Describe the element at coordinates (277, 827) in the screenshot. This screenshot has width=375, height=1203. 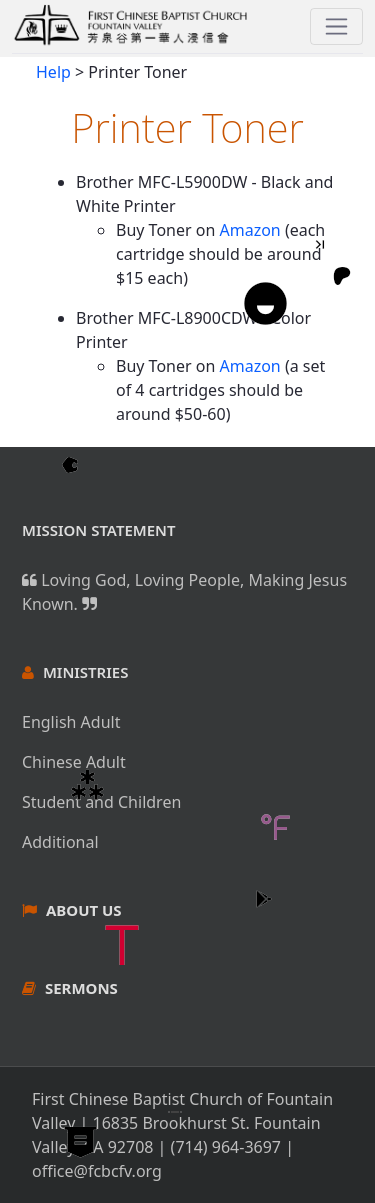
I see `indicates temperature displayed in fahrenheit` at that location.